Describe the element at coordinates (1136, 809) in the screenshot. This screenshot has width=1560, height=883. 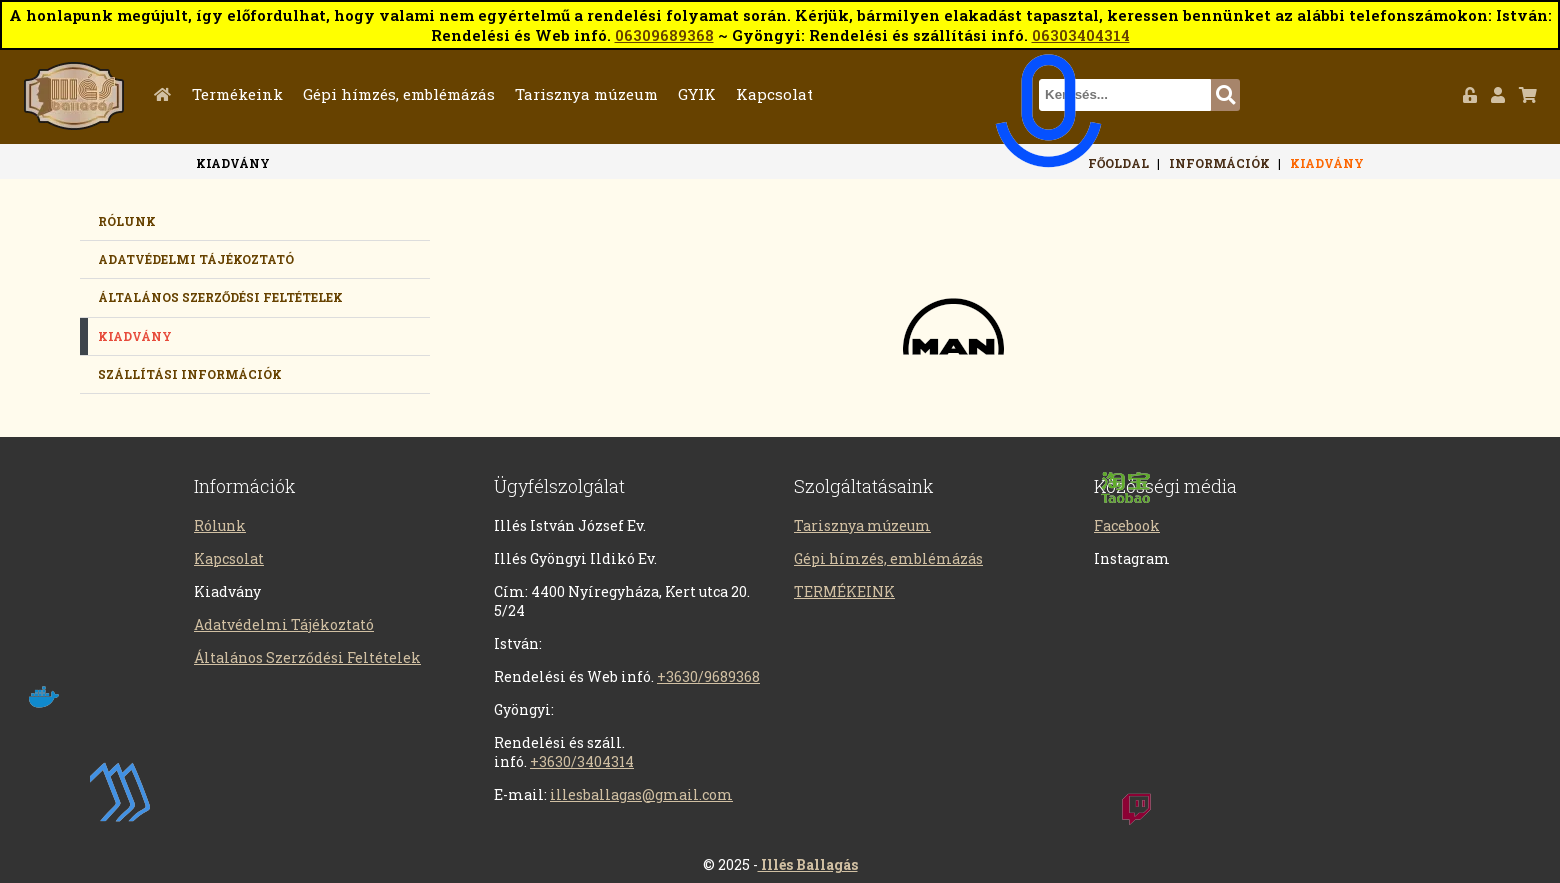
I see `open the Twitch app` at that location.